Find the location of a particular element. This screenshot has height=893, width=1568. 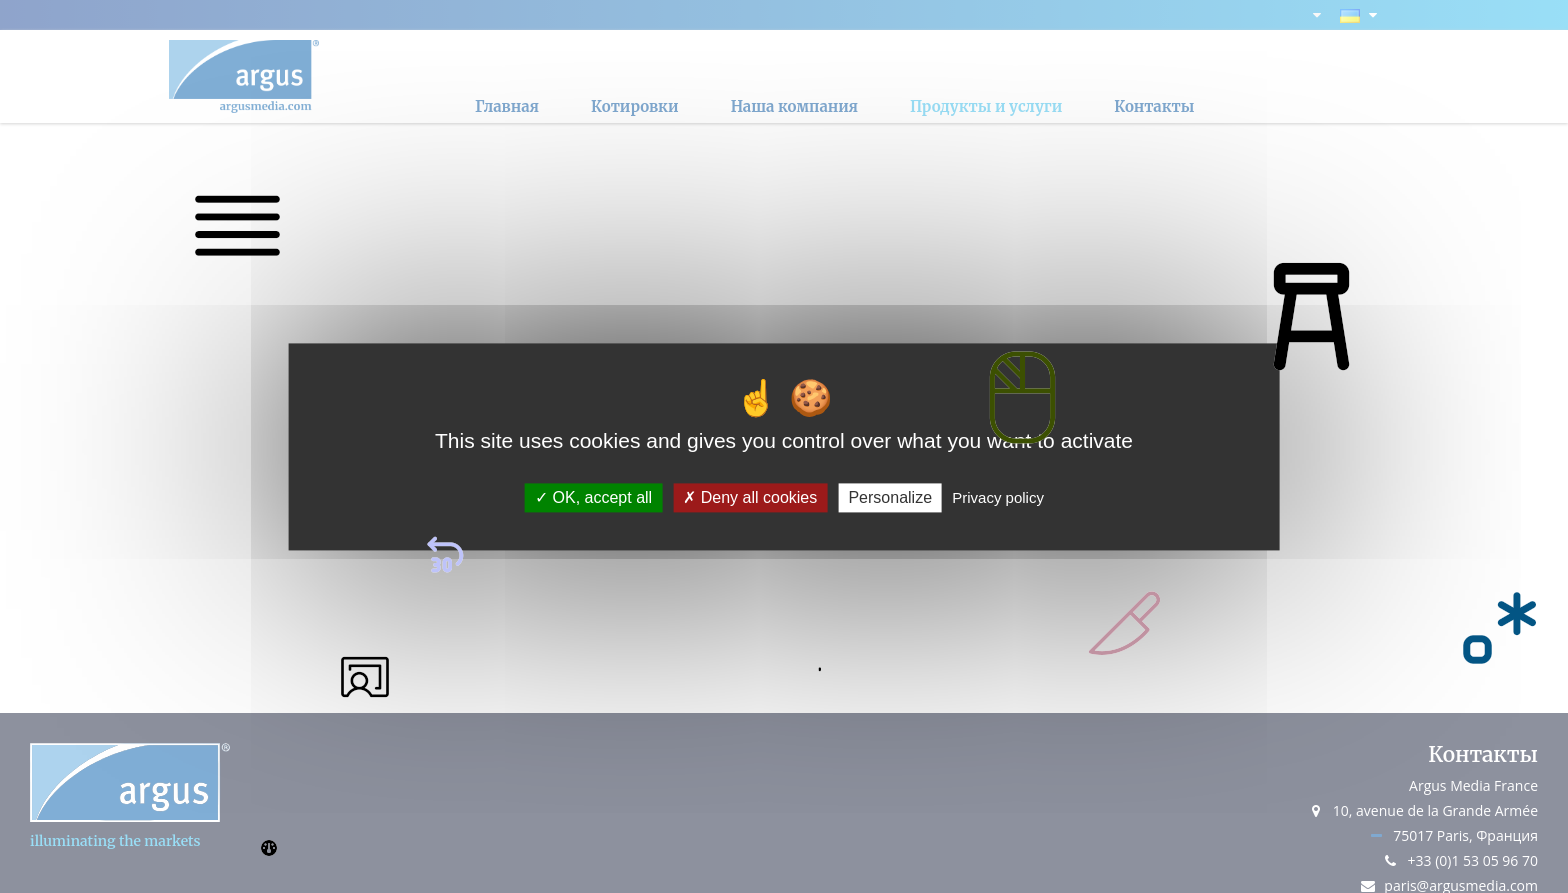

access cutting or slicing tools is located at coordinates (1124, 624).